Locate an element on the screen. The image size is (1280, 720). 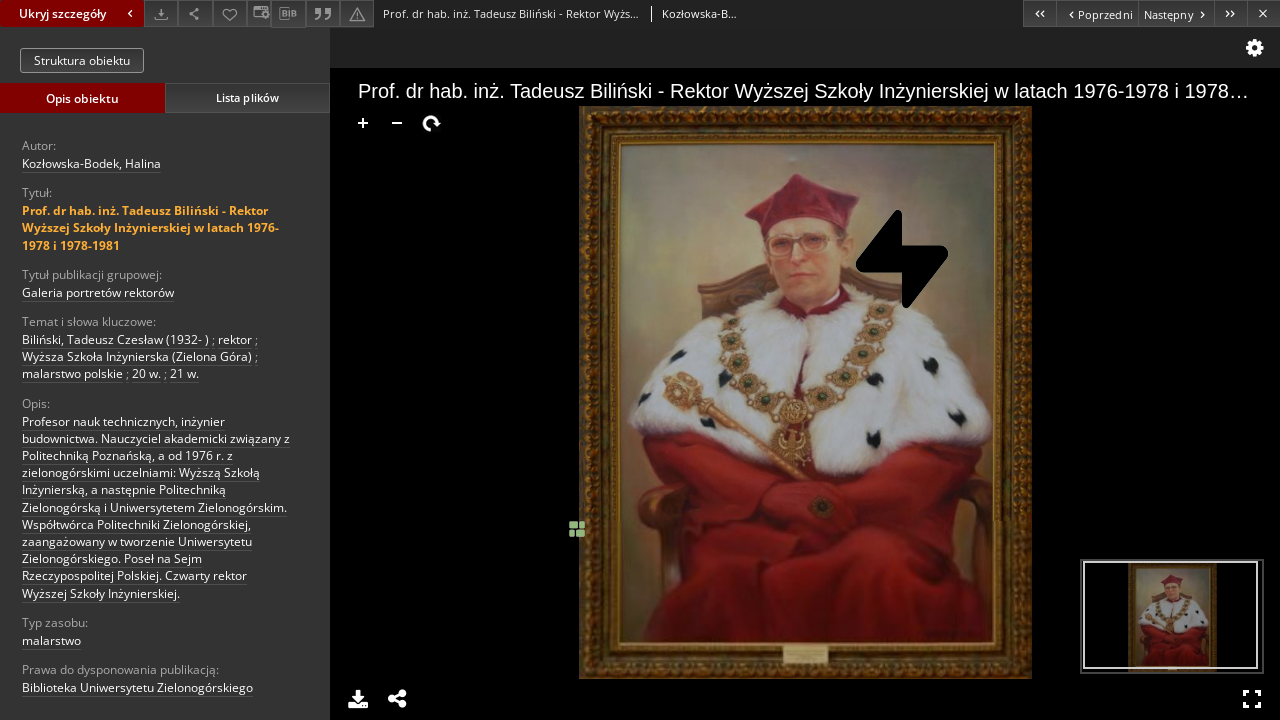
access the dashboard or control panel is located at coordinates (577, 529).